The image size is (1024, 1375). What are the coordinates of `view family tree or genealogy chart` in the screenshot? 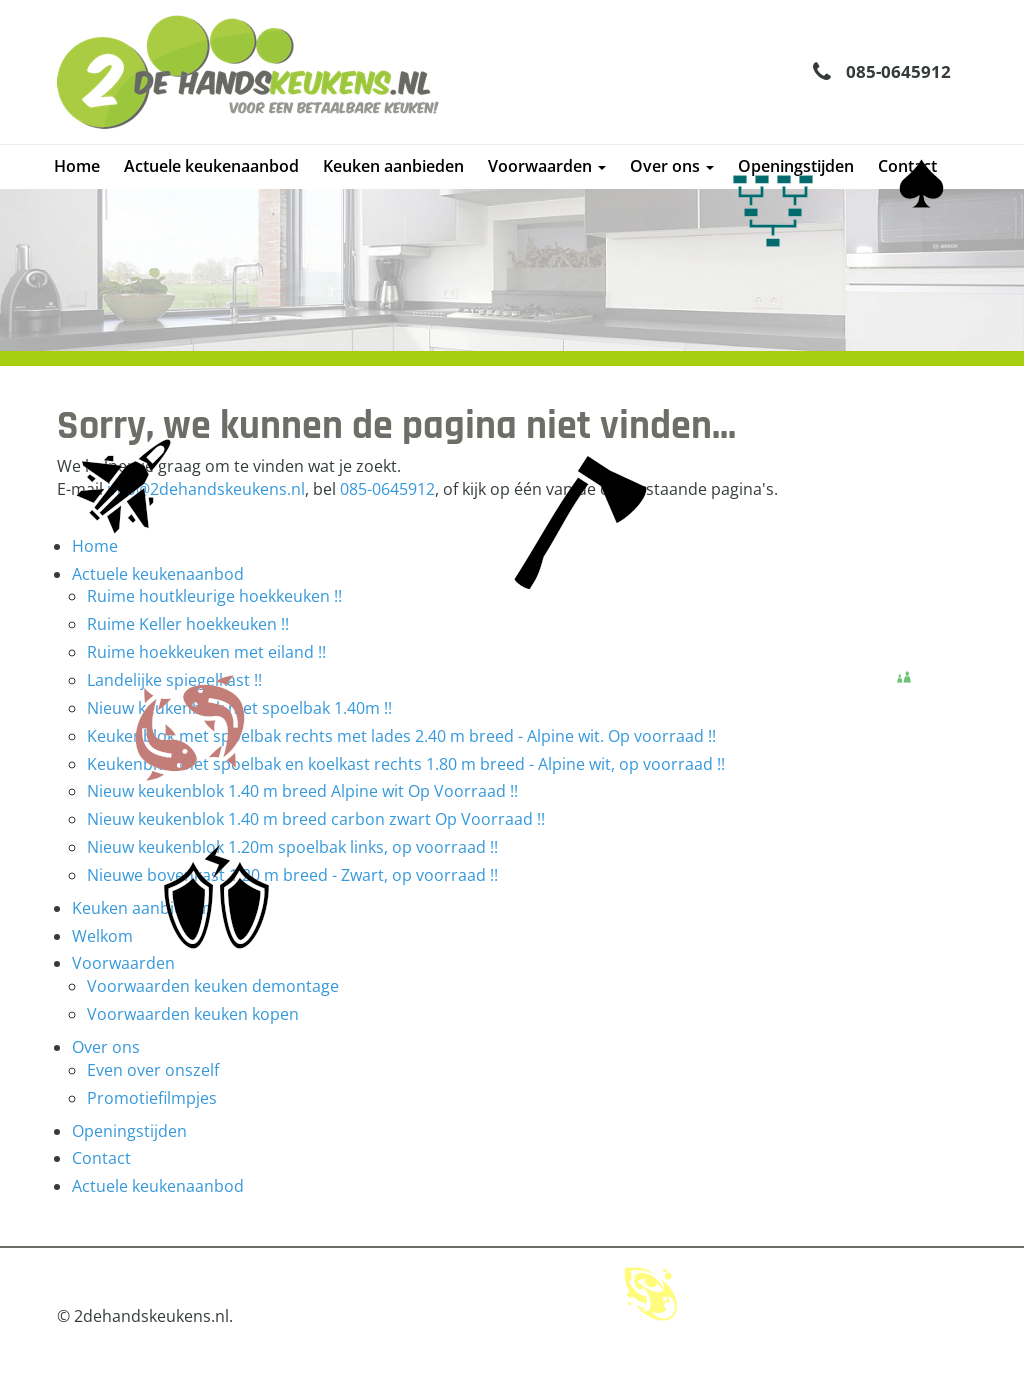 It's located at (773, 211).